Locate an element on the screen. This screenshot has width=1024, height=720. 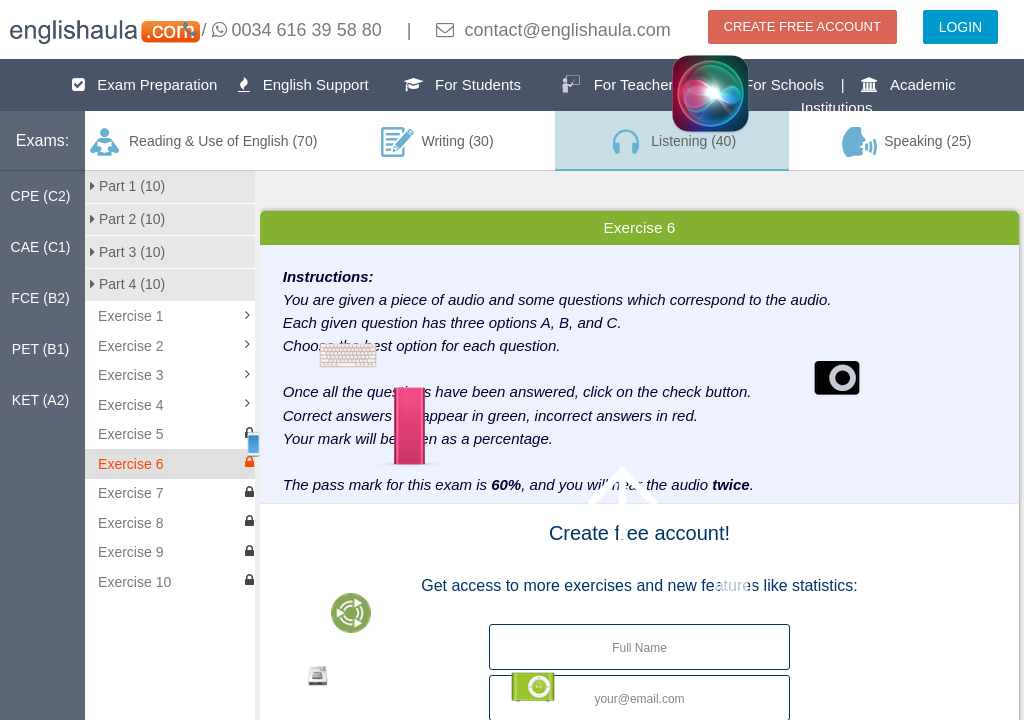
indicates file or folder syncing to cloud is located at coordinates (622, 503).